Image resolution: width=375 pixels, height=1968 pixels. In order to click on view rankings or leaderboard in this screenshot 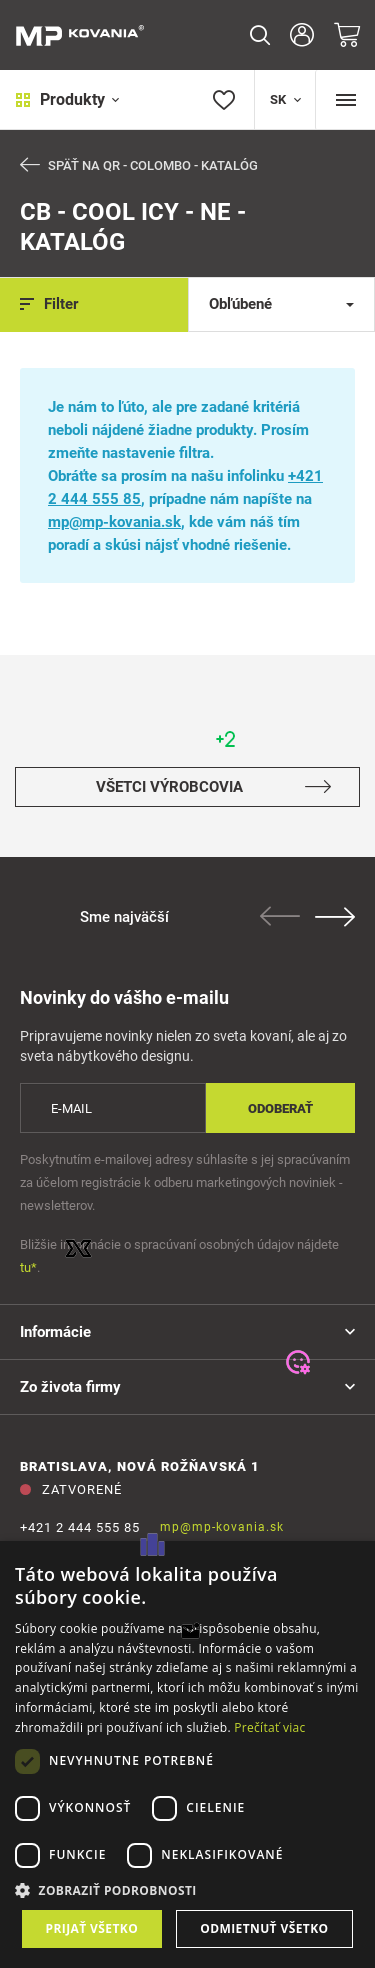, I will do `click(152, 1544)`.